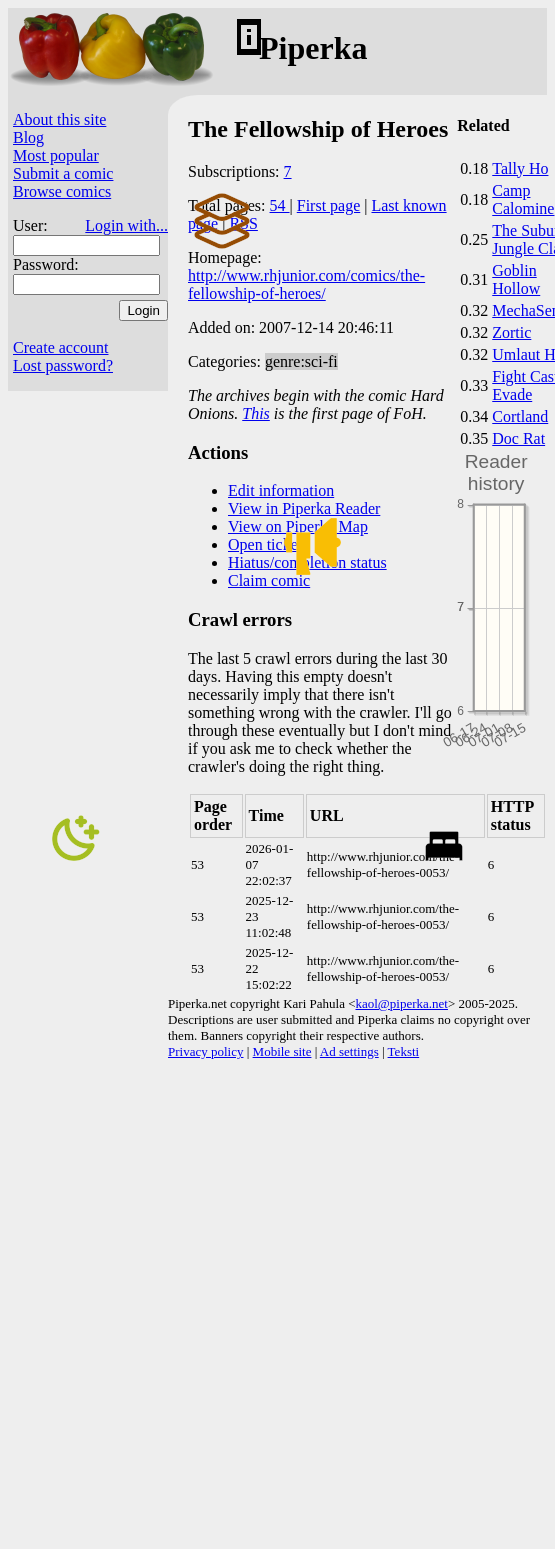  What do you see at coordinates (312, 546) in the screenshot?
I see `make an announcement or broadcast` at bounding box center [312, 546].